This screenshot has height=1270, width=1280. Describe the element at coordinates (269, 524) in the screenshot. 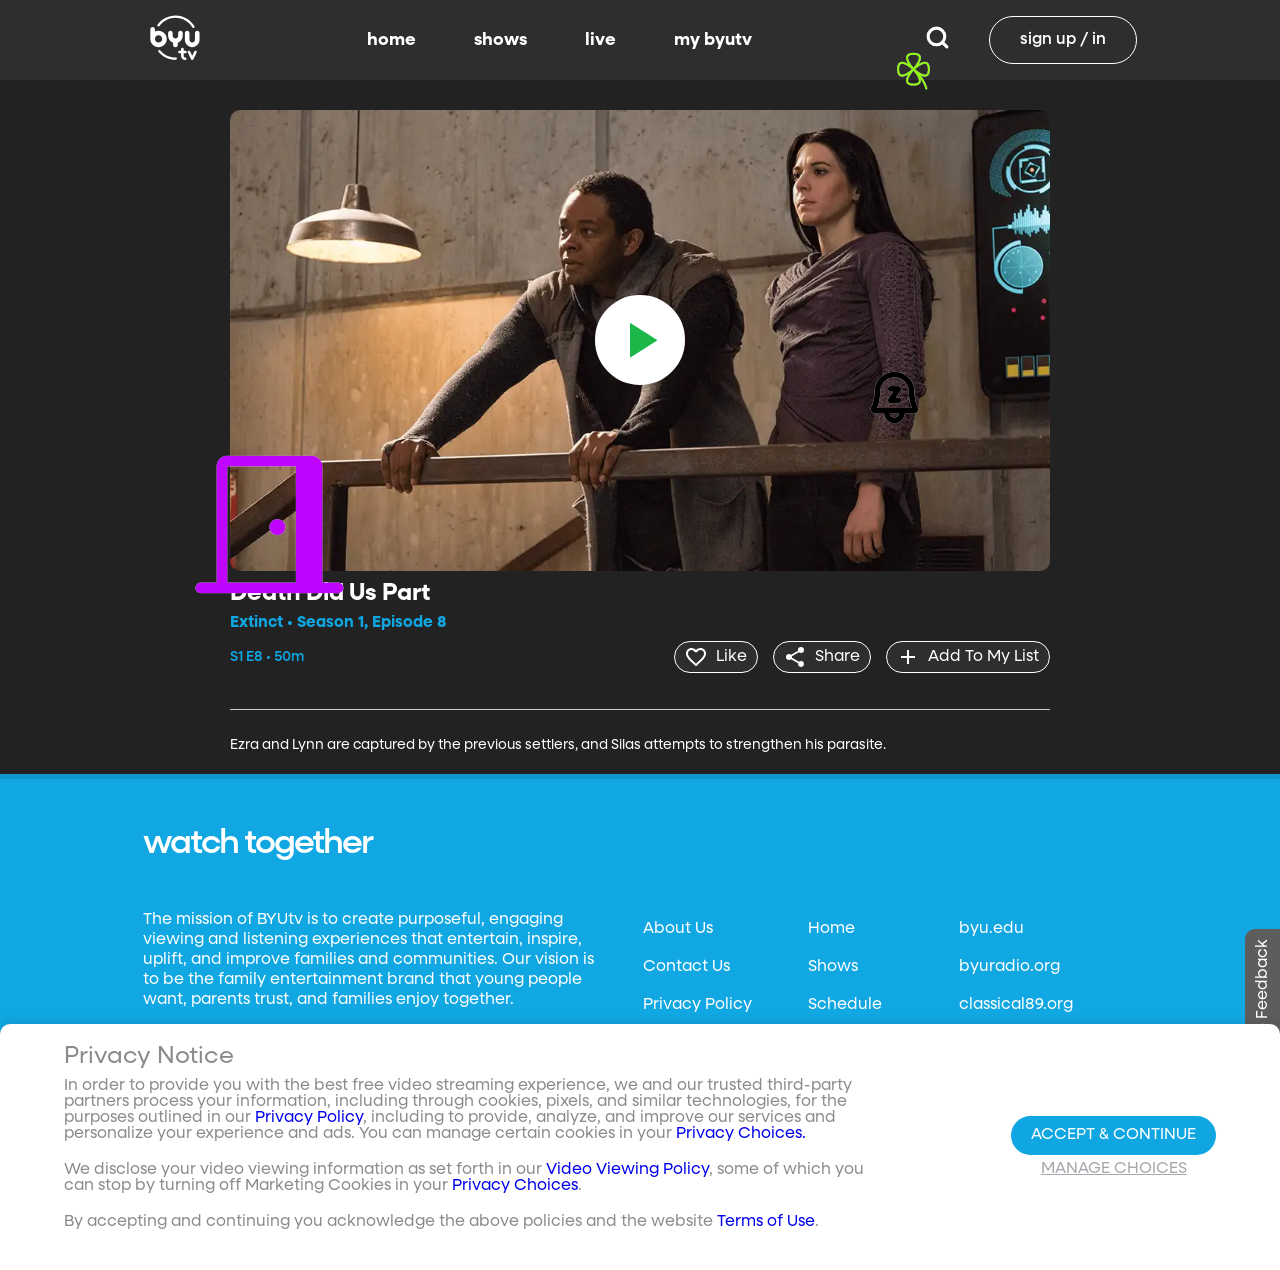

I see `log out or exit the application` at that location.